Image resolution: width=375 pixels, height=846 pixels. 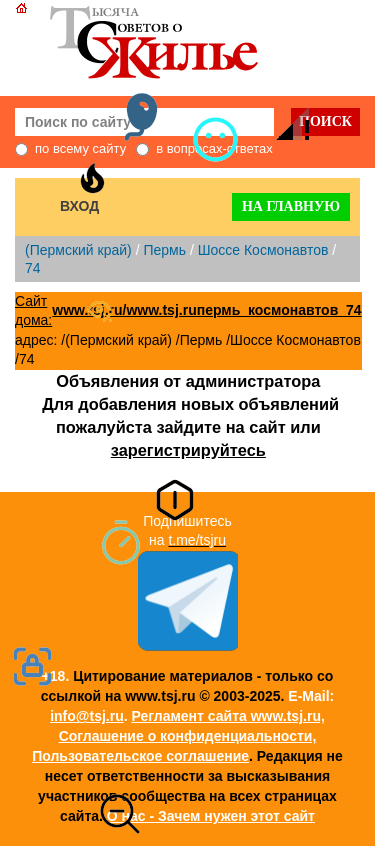 What do you see at coordinates (121, 544) in the screenshot?
I see `set a countdown timer` at bounding box center [121, 544].